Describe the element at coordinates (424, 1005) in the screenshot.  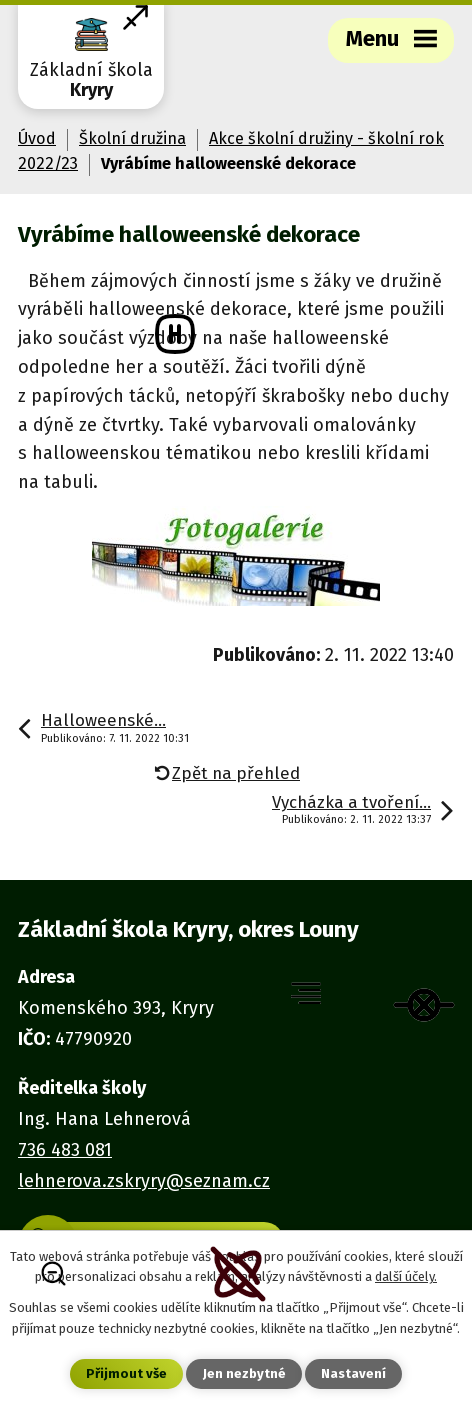
I see `indicates a light bulb component in a circuit diagram` at that location.